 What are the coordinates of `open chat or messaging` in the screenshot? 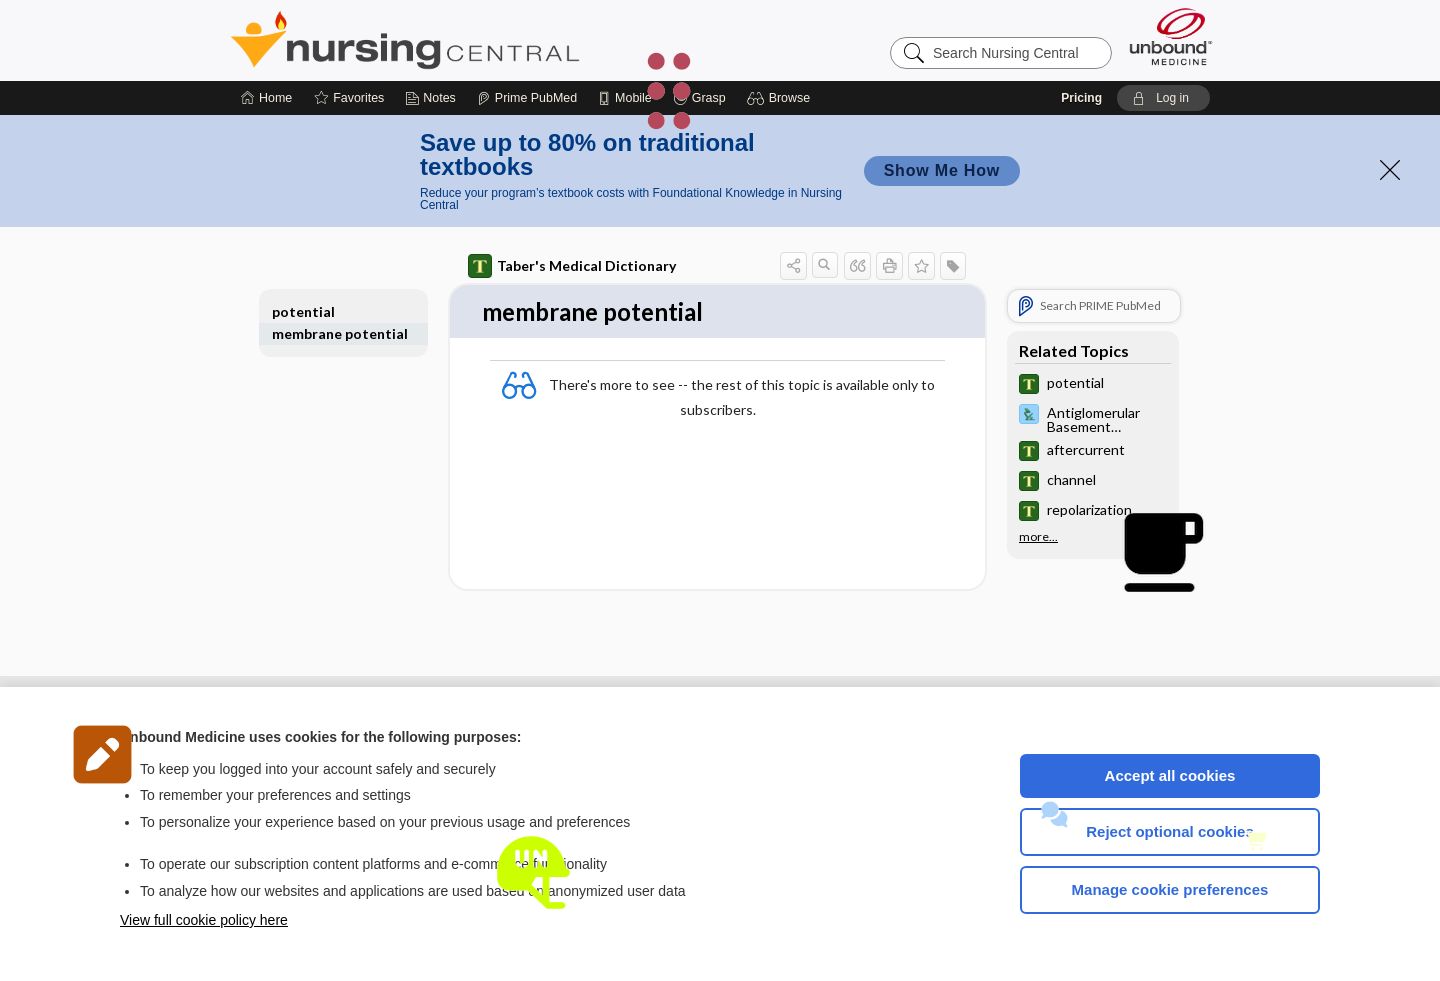 It's located at (1054, 814).